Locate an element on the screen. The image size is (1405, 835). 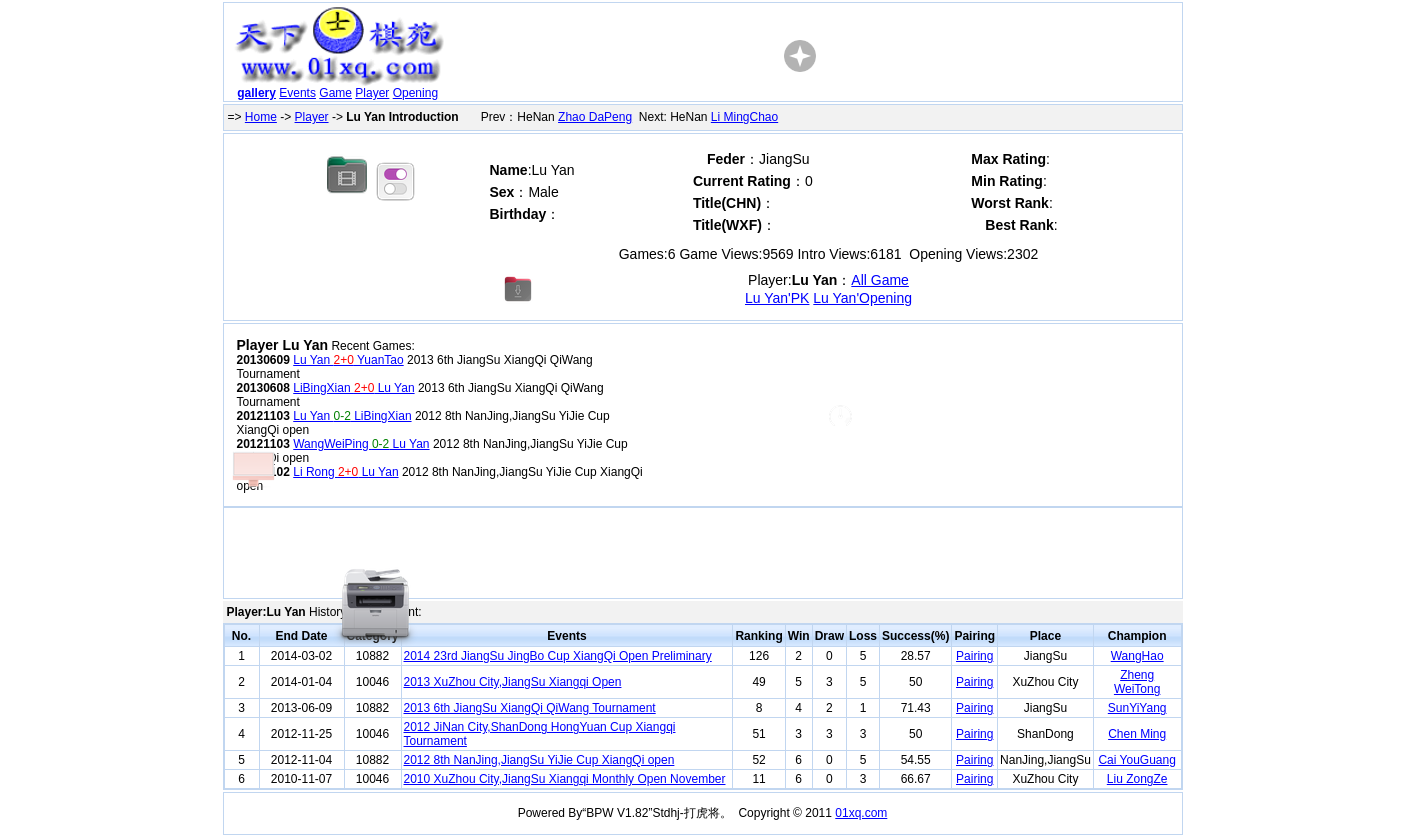
open unity tweak tool settings is located at coordinates (395, 181).